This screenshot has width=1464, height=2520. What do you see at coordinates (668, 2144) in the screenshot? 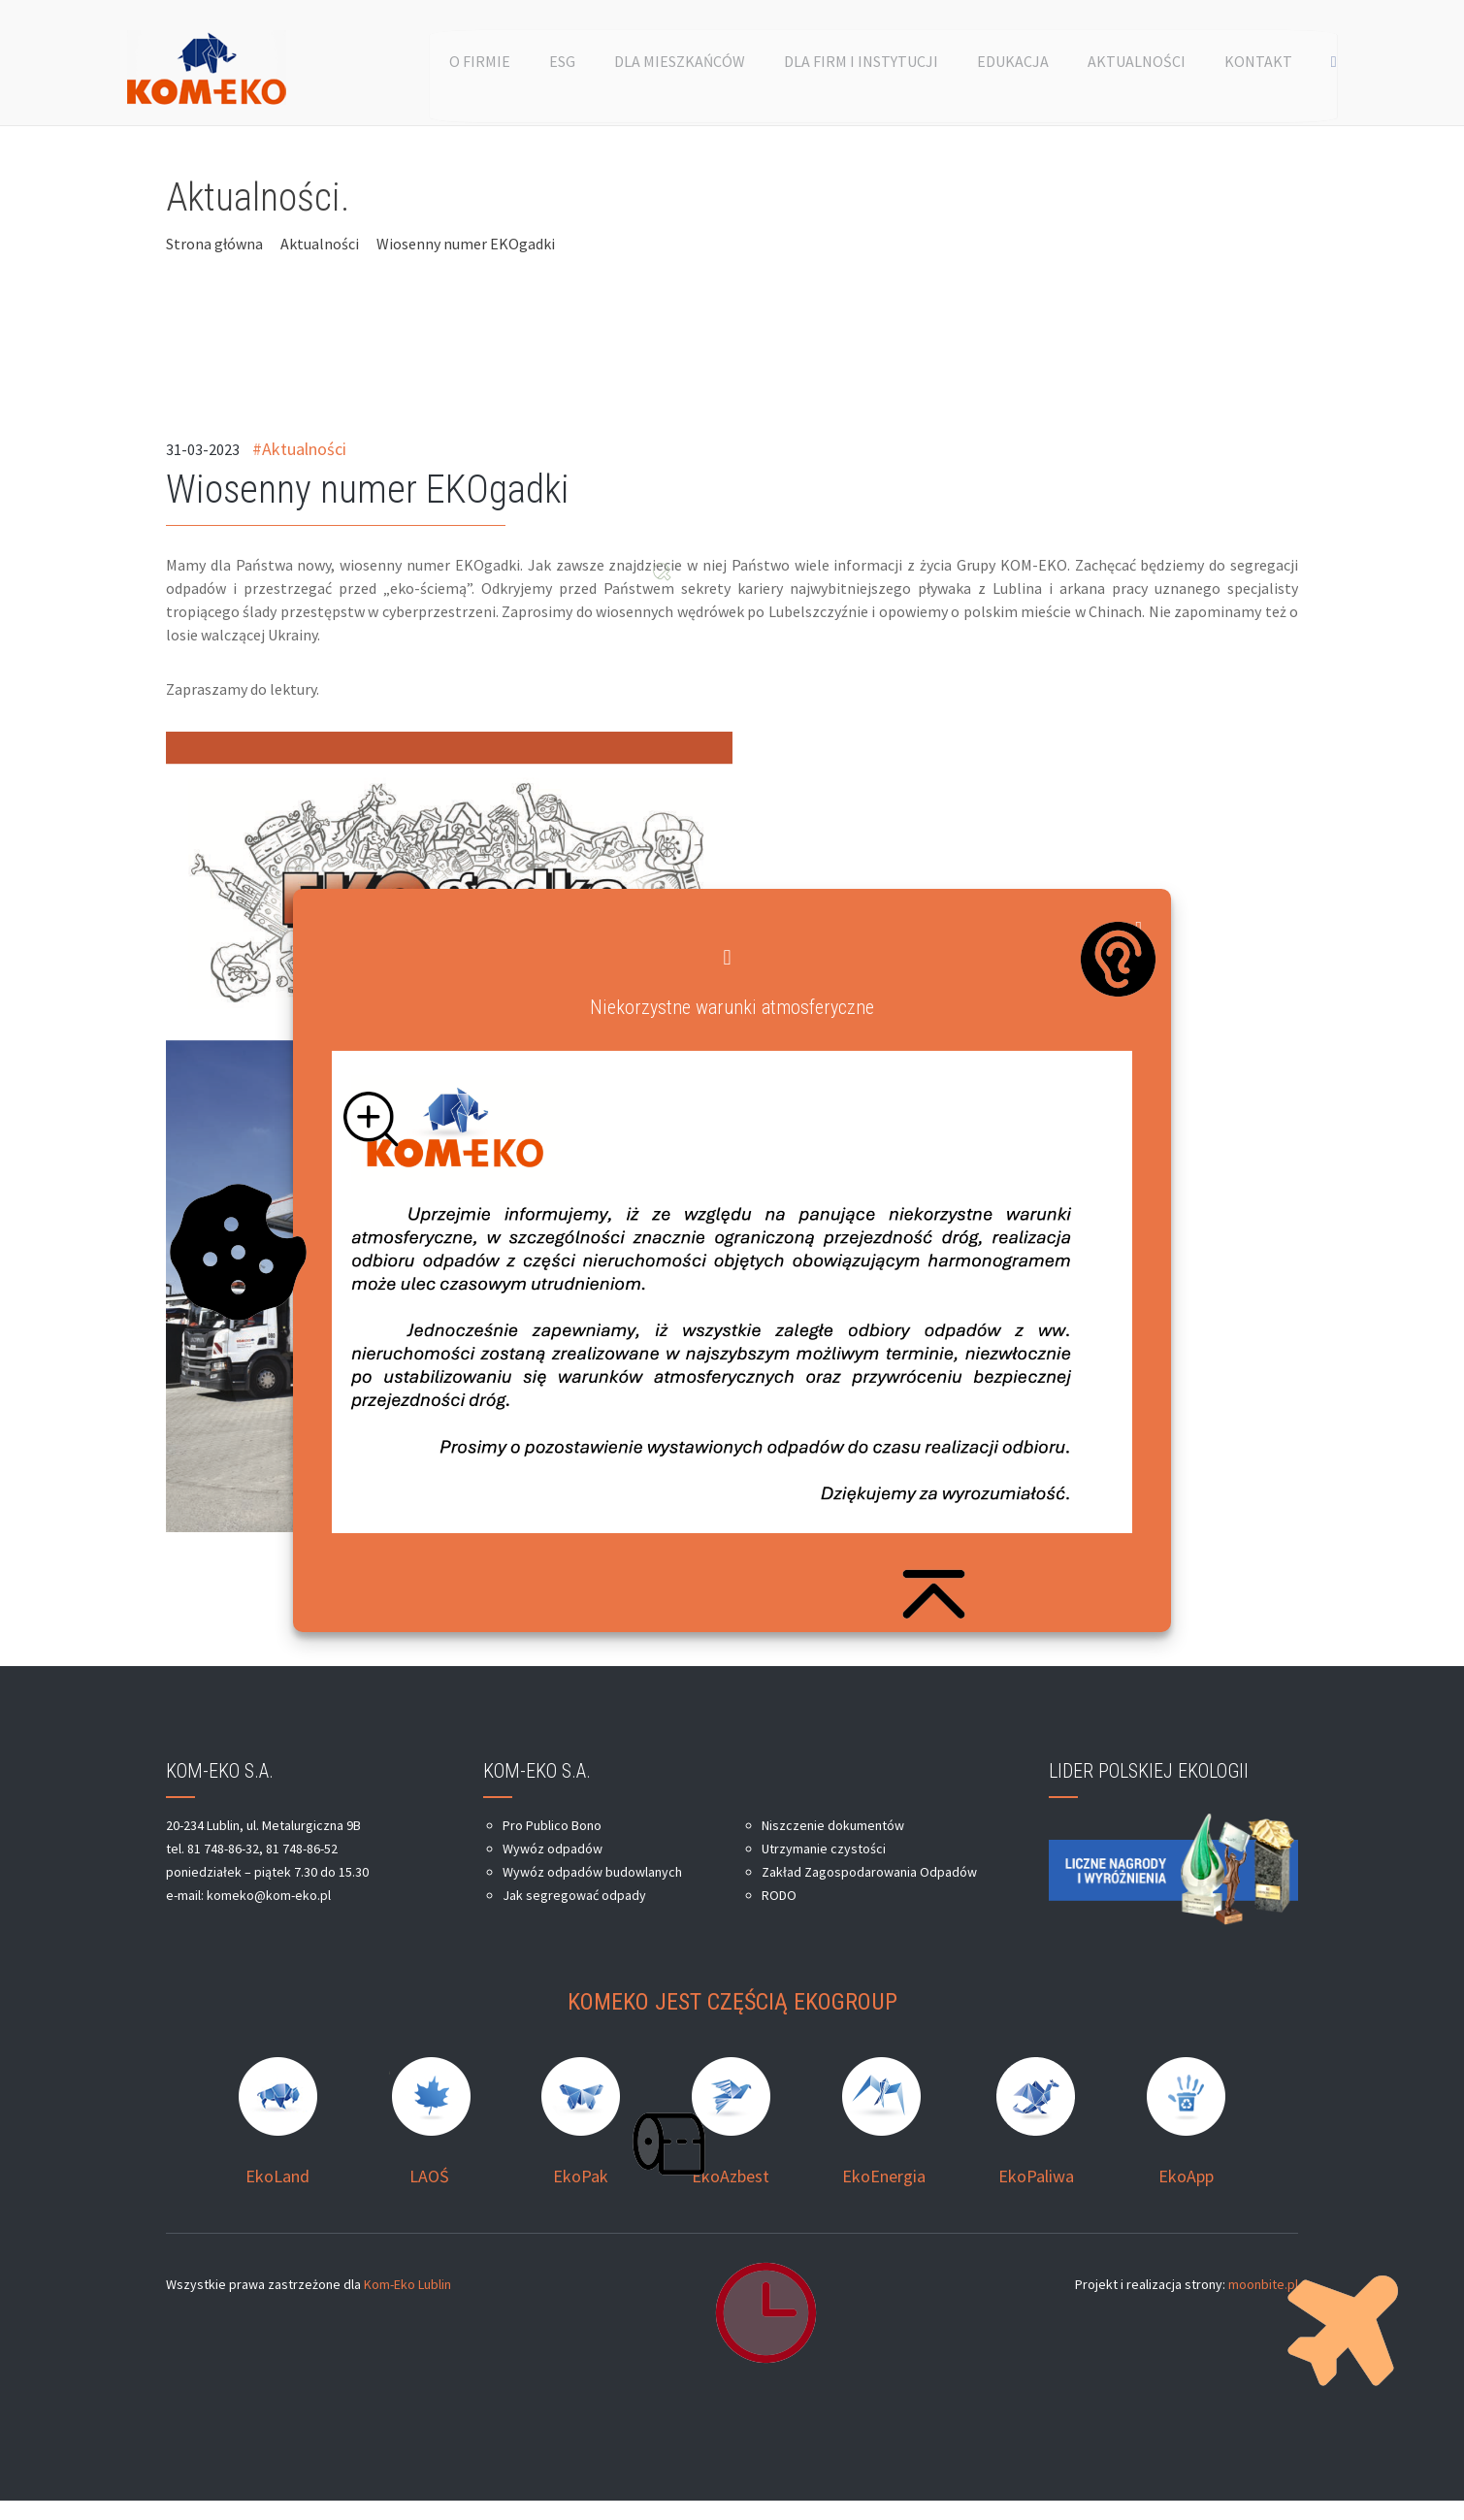
I see `bathroom or restroom location indicator` at bounding box center [668, 2144].